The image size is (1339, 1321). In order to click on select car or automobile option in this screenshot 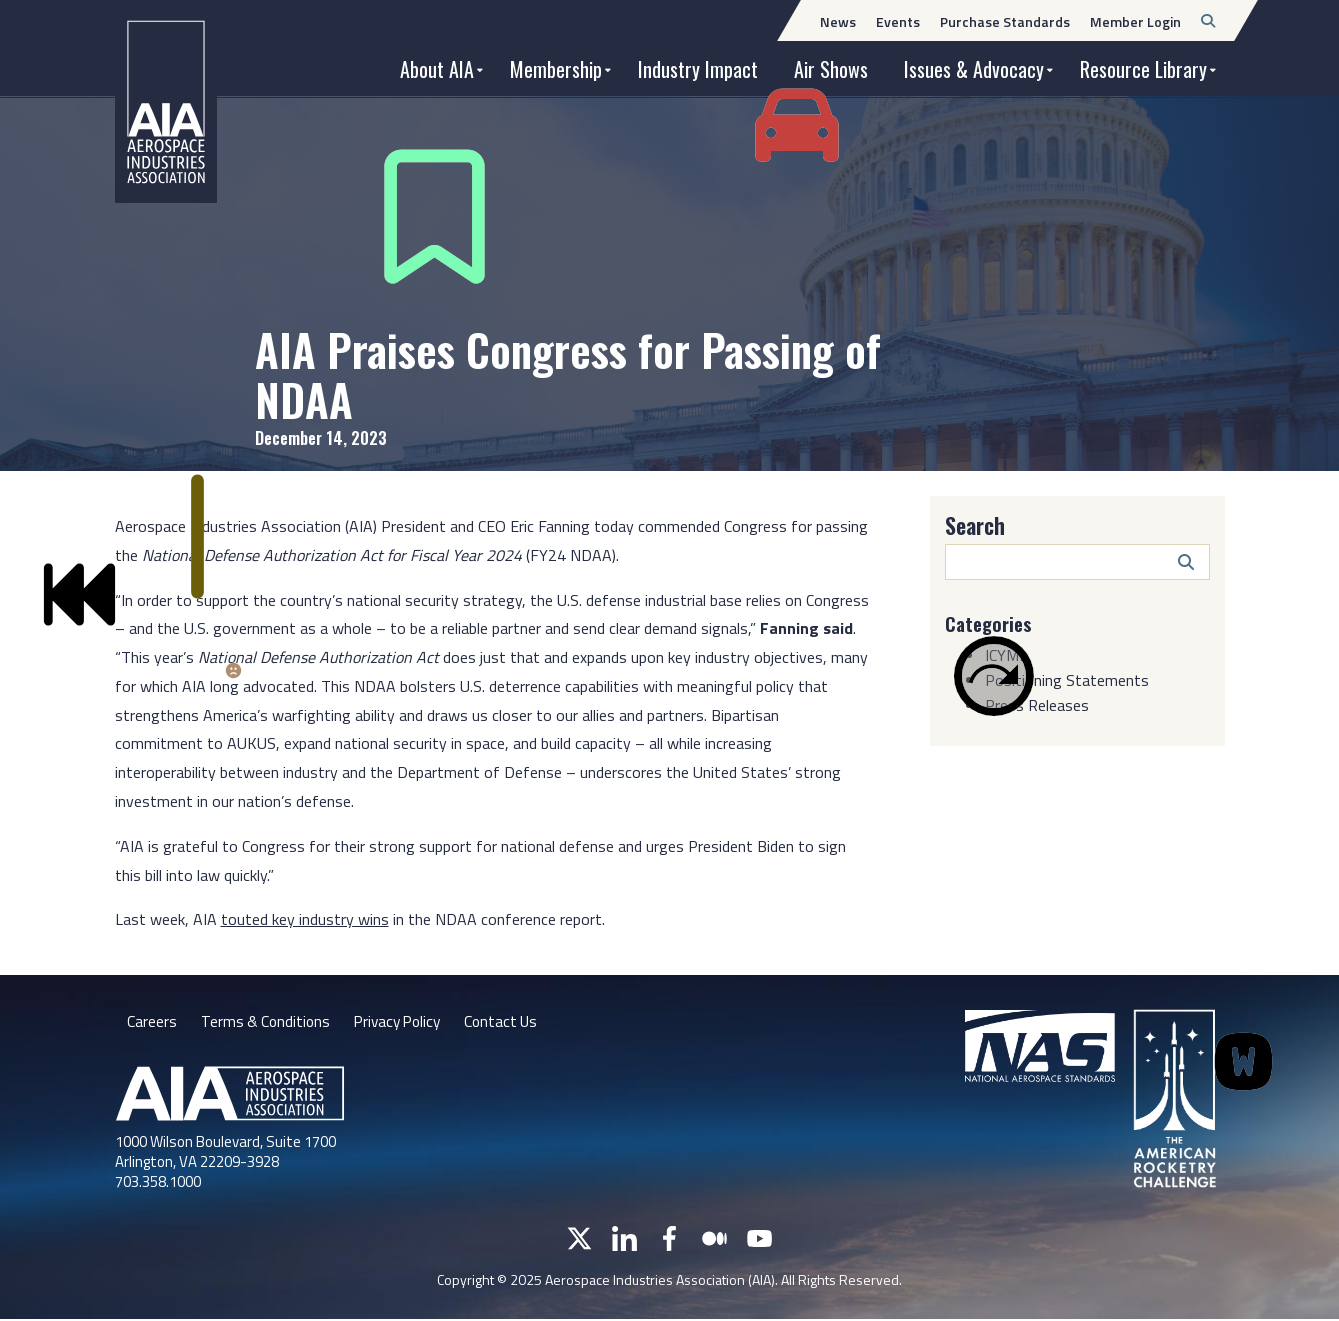, I will do `click(797, 125)`.